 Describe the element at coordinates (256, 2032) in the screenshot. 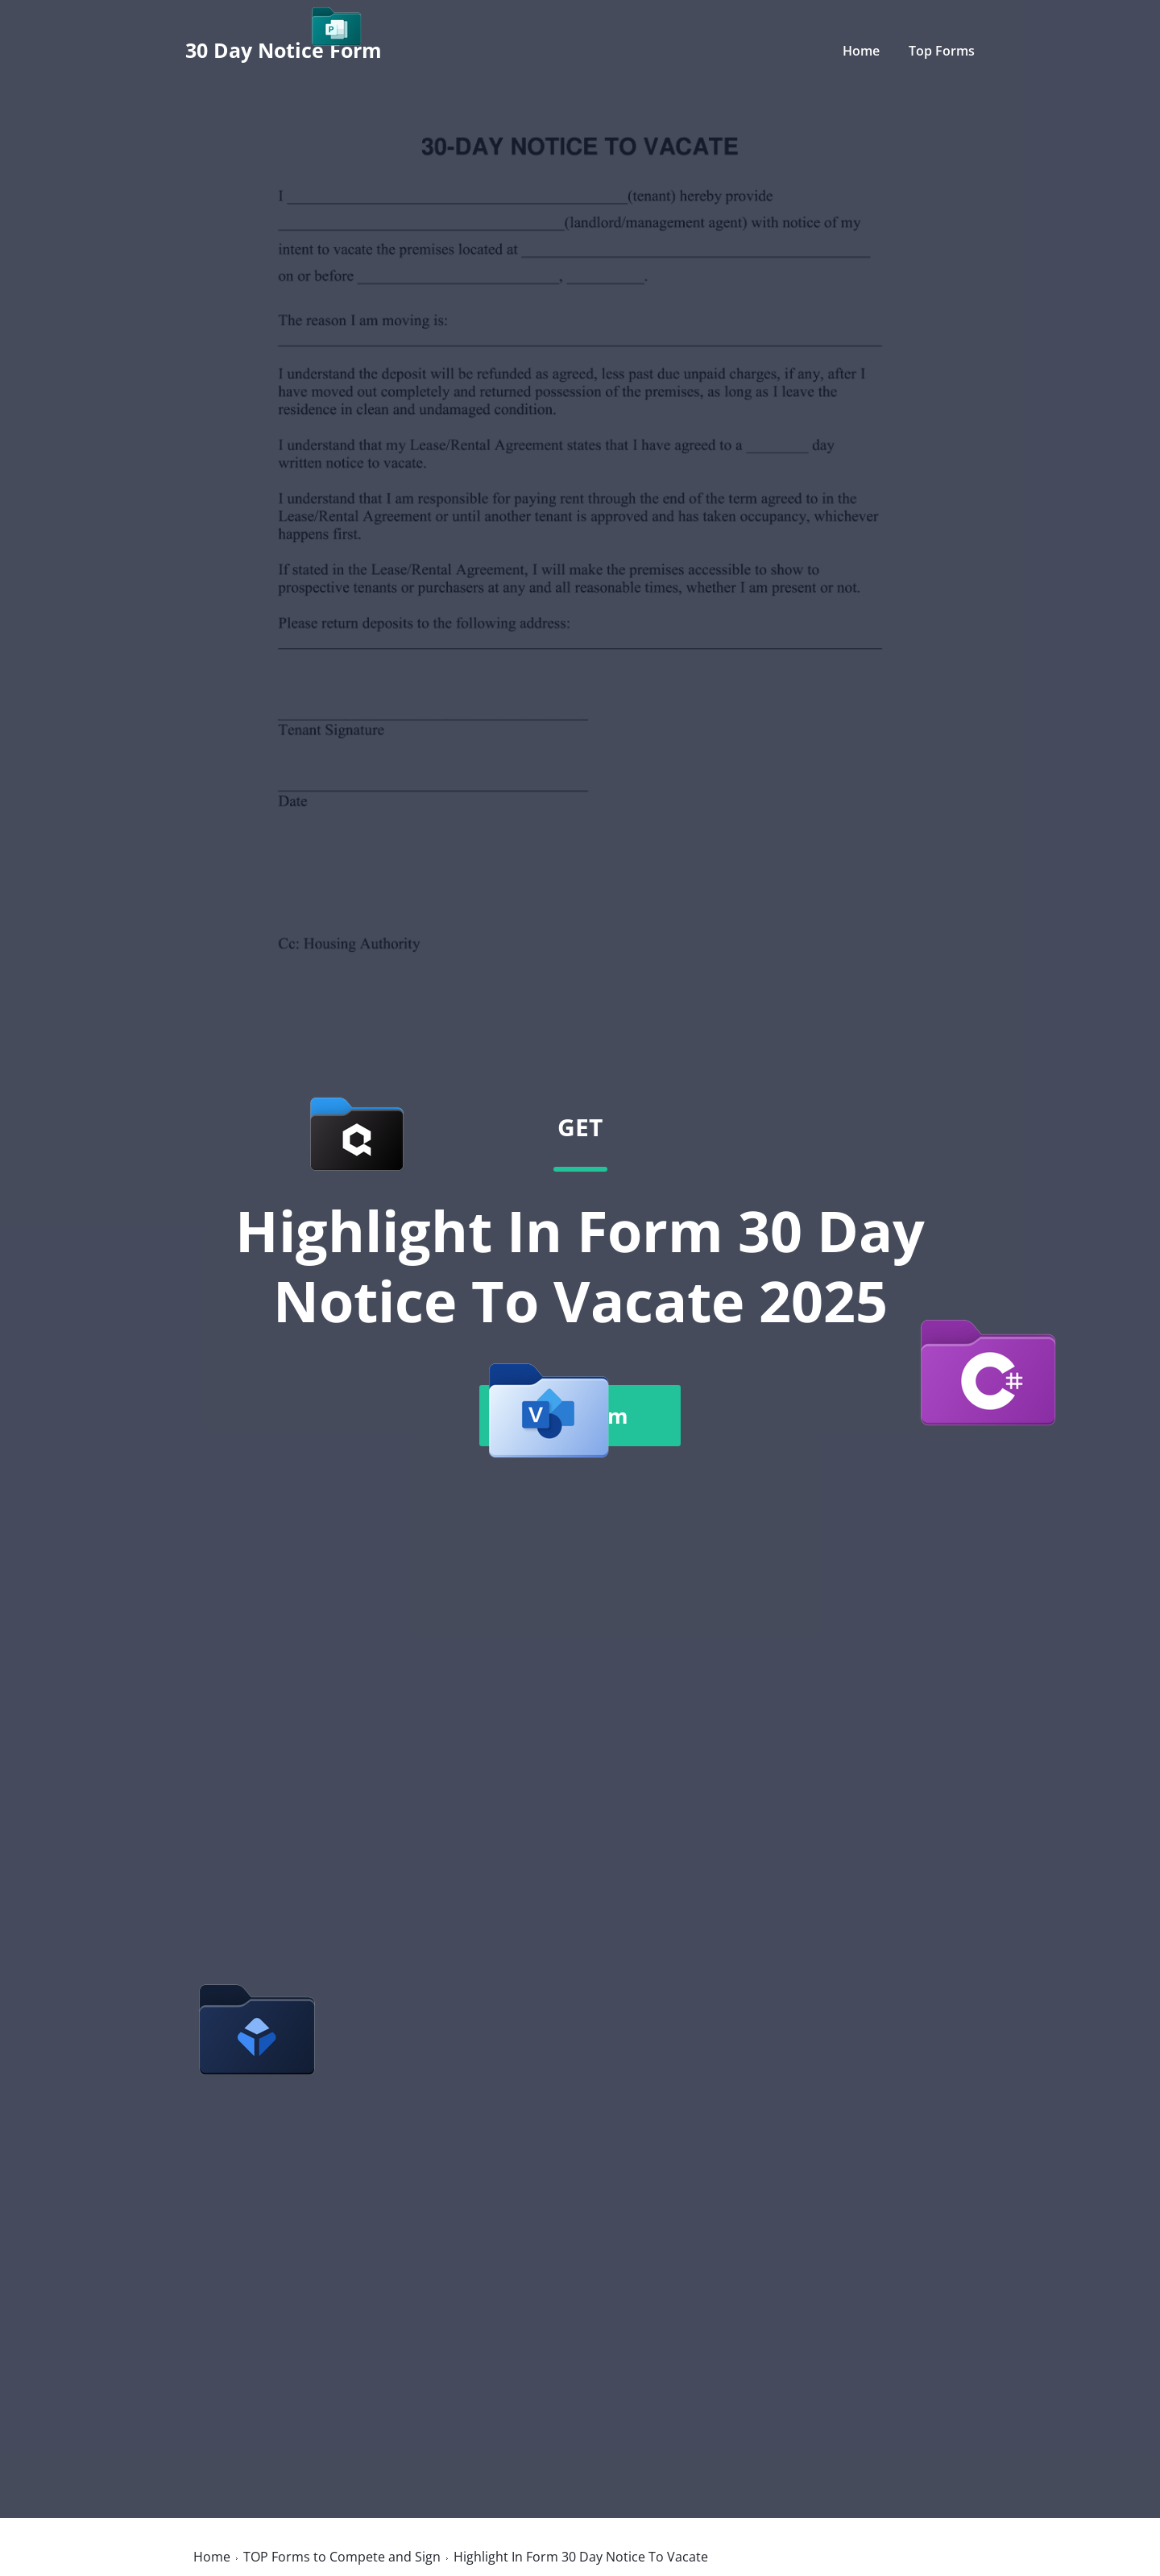

I see `open blockchain-related files and documents` at that location.